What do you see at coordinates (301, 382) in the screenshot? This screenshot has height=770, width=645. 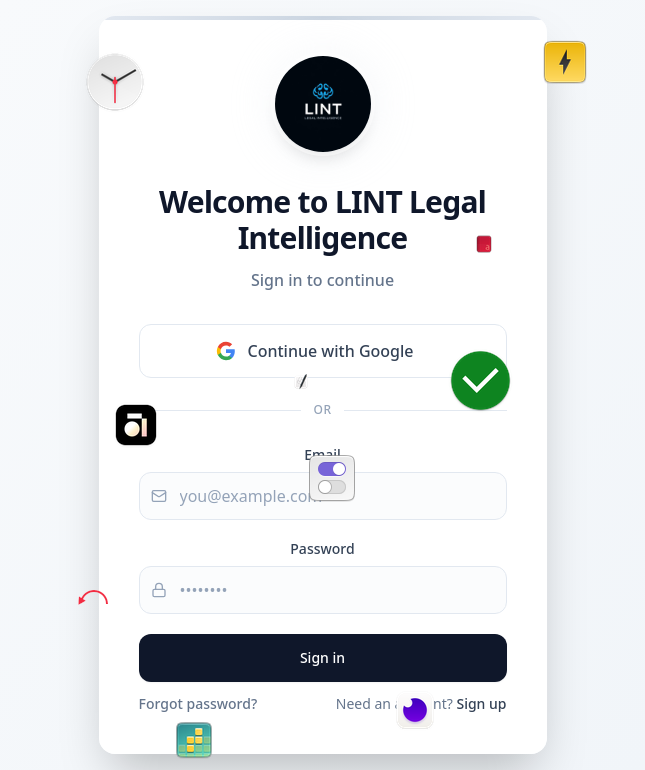 I see `open script editor to write or edit applescript code` at bounding box center [301, 382].